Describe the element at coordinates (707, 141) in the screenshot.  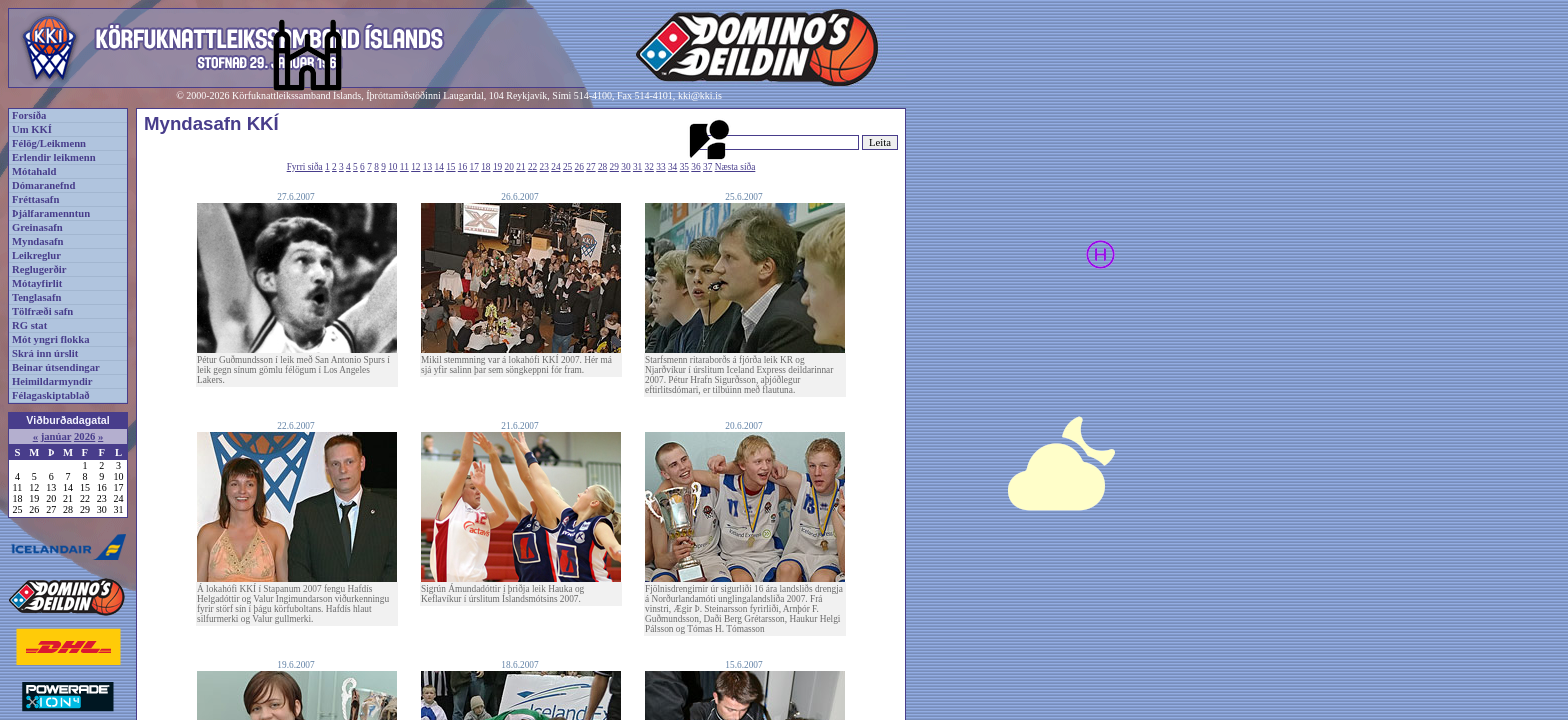
I see `access street view mode on maps` at that location.